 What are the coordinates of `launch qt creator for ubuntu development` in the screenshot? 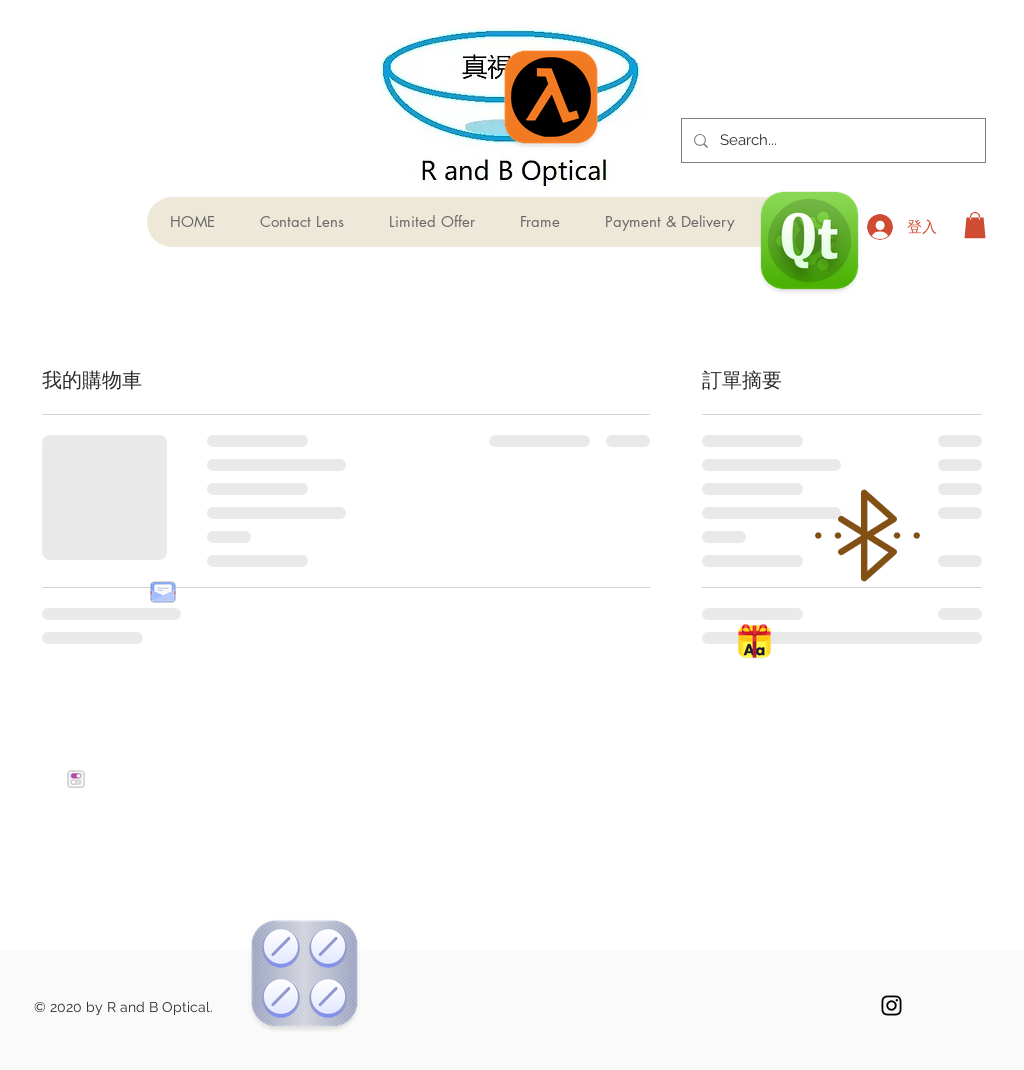 It's located at (809, 240).